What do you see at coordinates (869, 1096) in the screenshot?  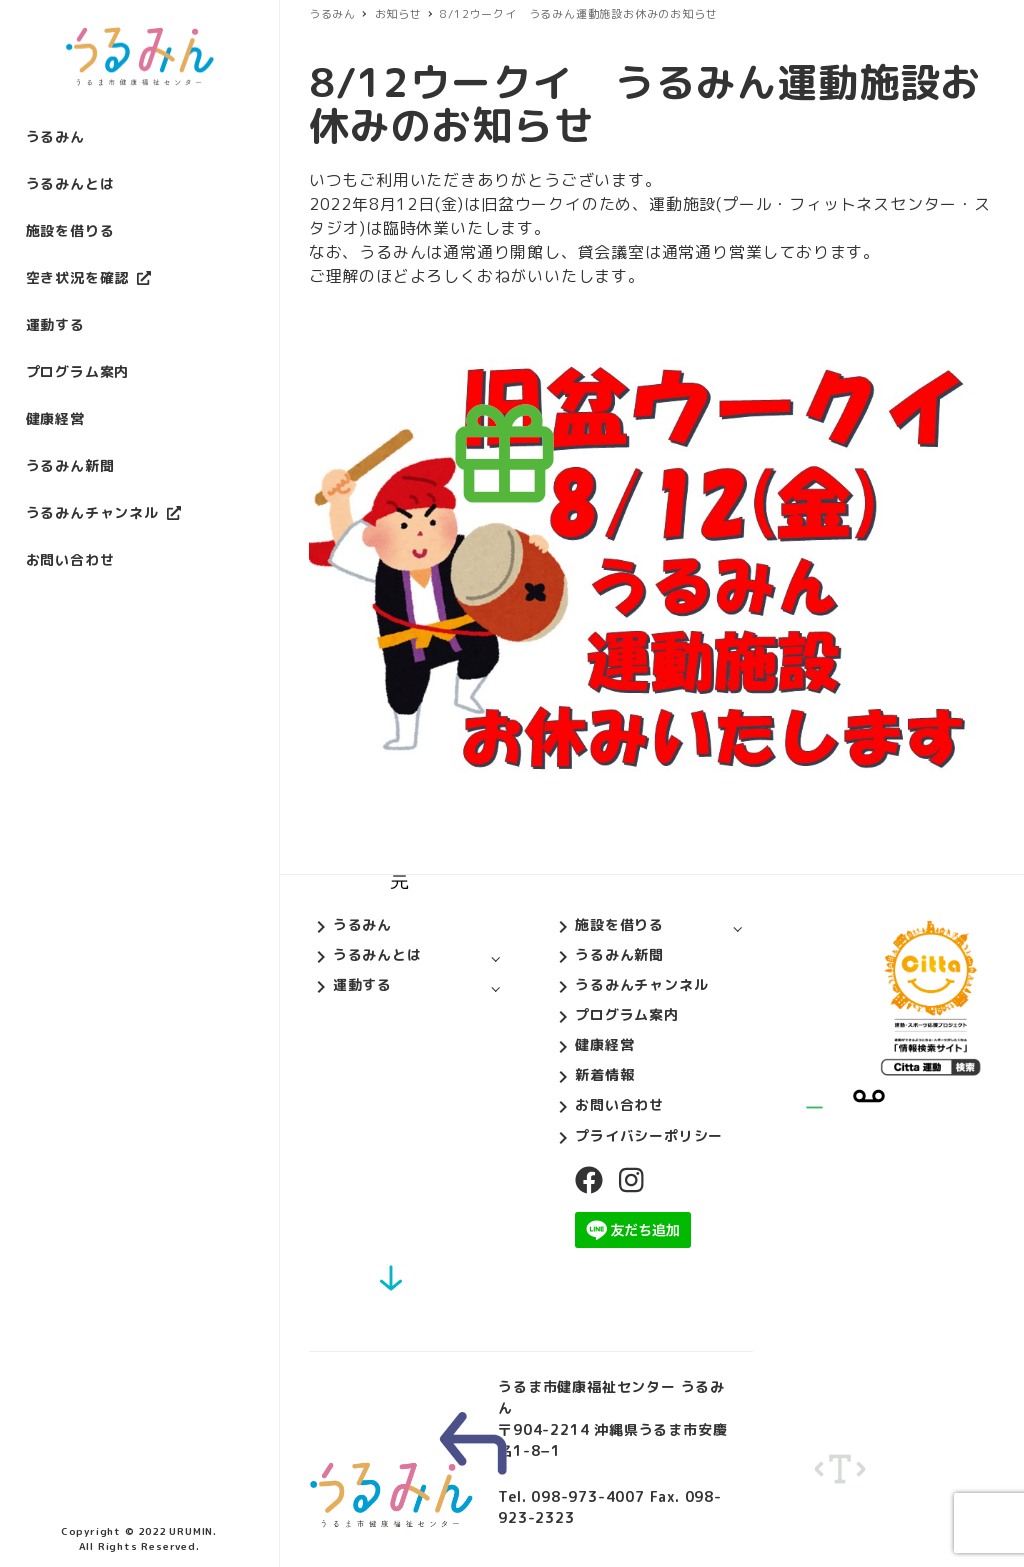 I see `indicates voicemail is available` at bounding box center [869, 1096].